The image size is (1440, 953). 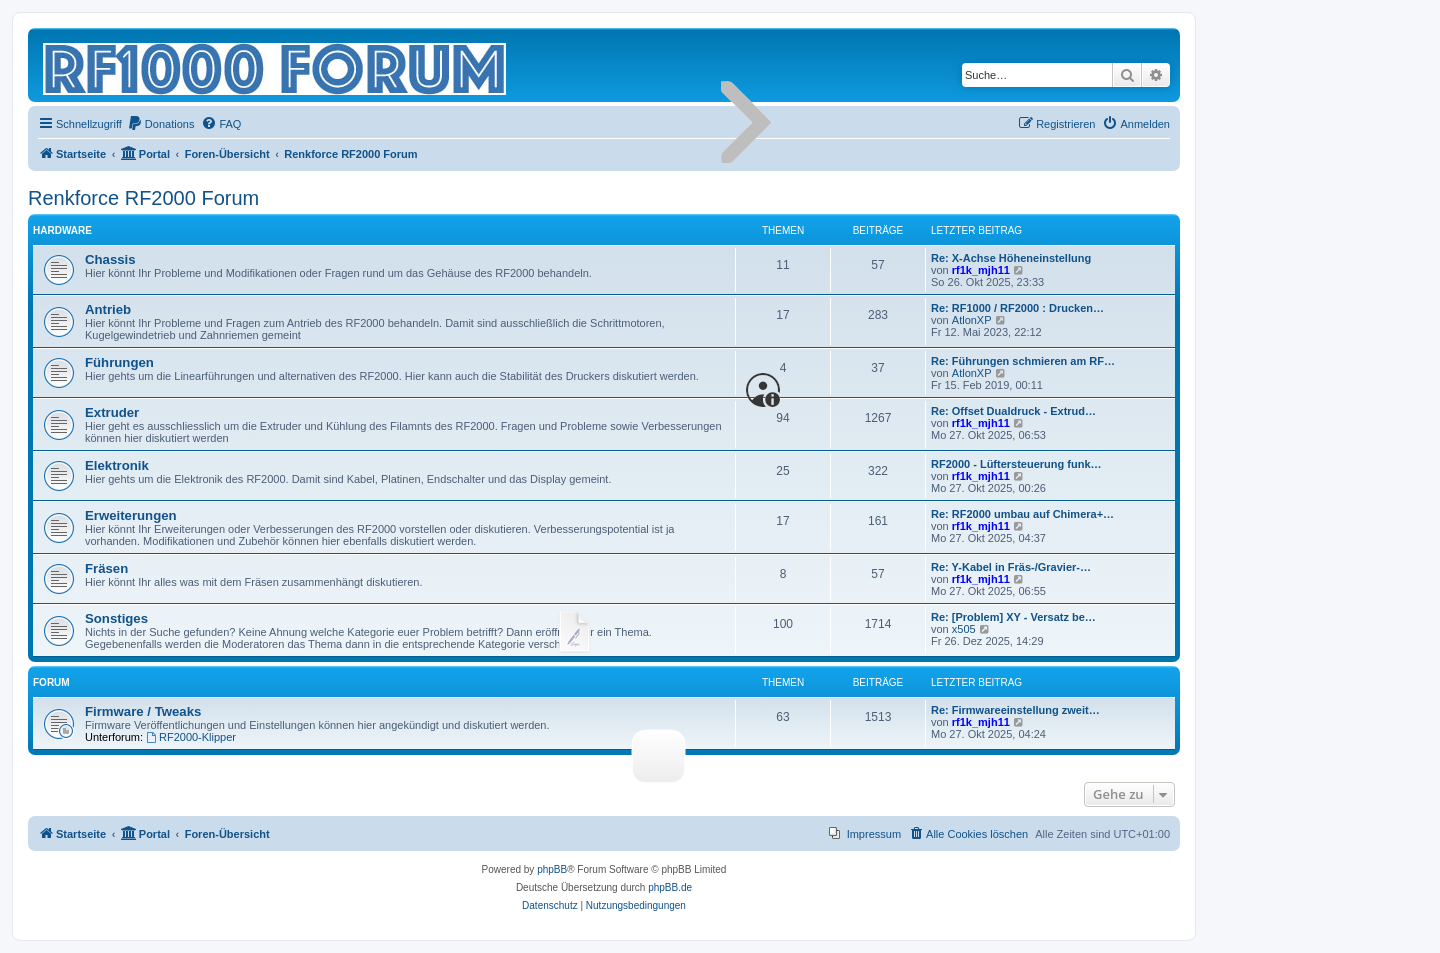 I want to click on view user profile information, so click(x=763, y=390).